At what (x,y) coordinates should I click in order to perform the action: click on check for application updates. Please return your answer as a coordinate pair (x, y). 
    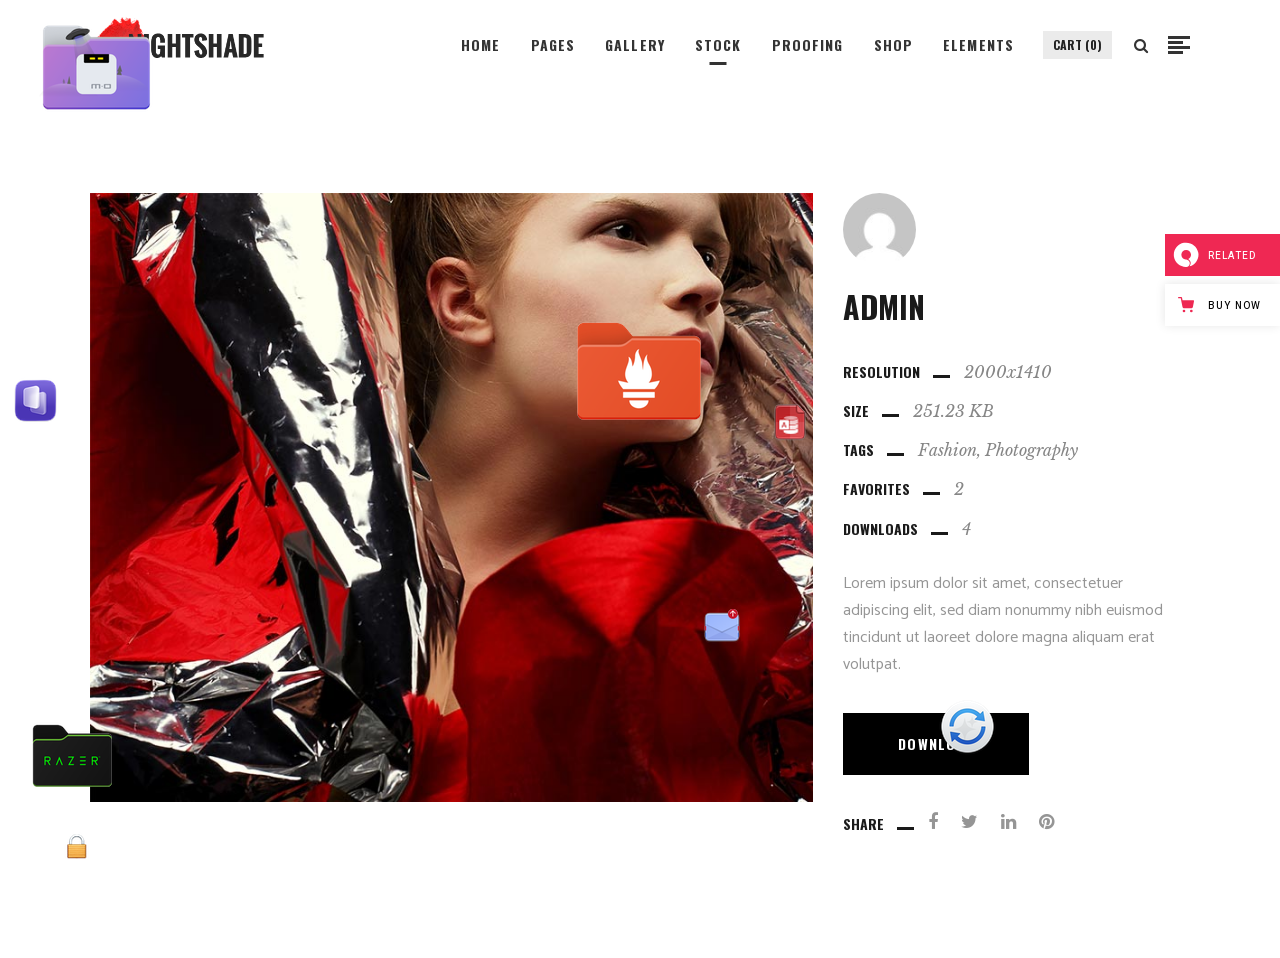
    Looking at the image, I should click on (967, 726).